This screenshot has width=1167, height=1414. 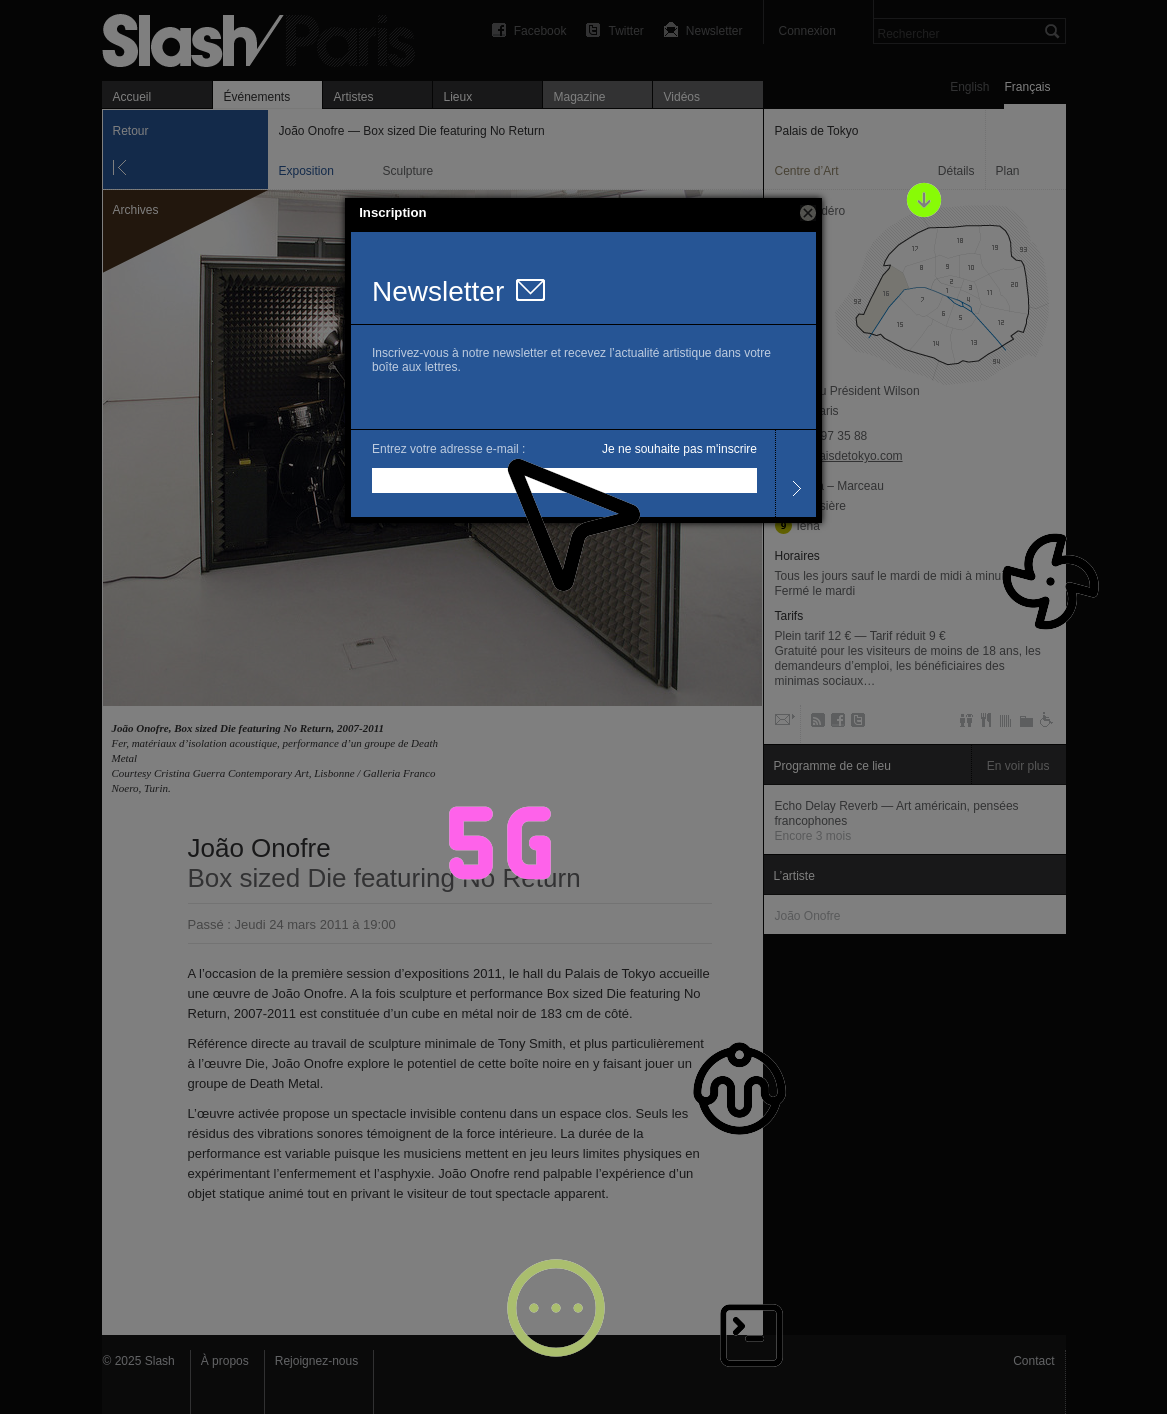 I want to click on open terminal or command line interface, so click(x=751, y=1335).